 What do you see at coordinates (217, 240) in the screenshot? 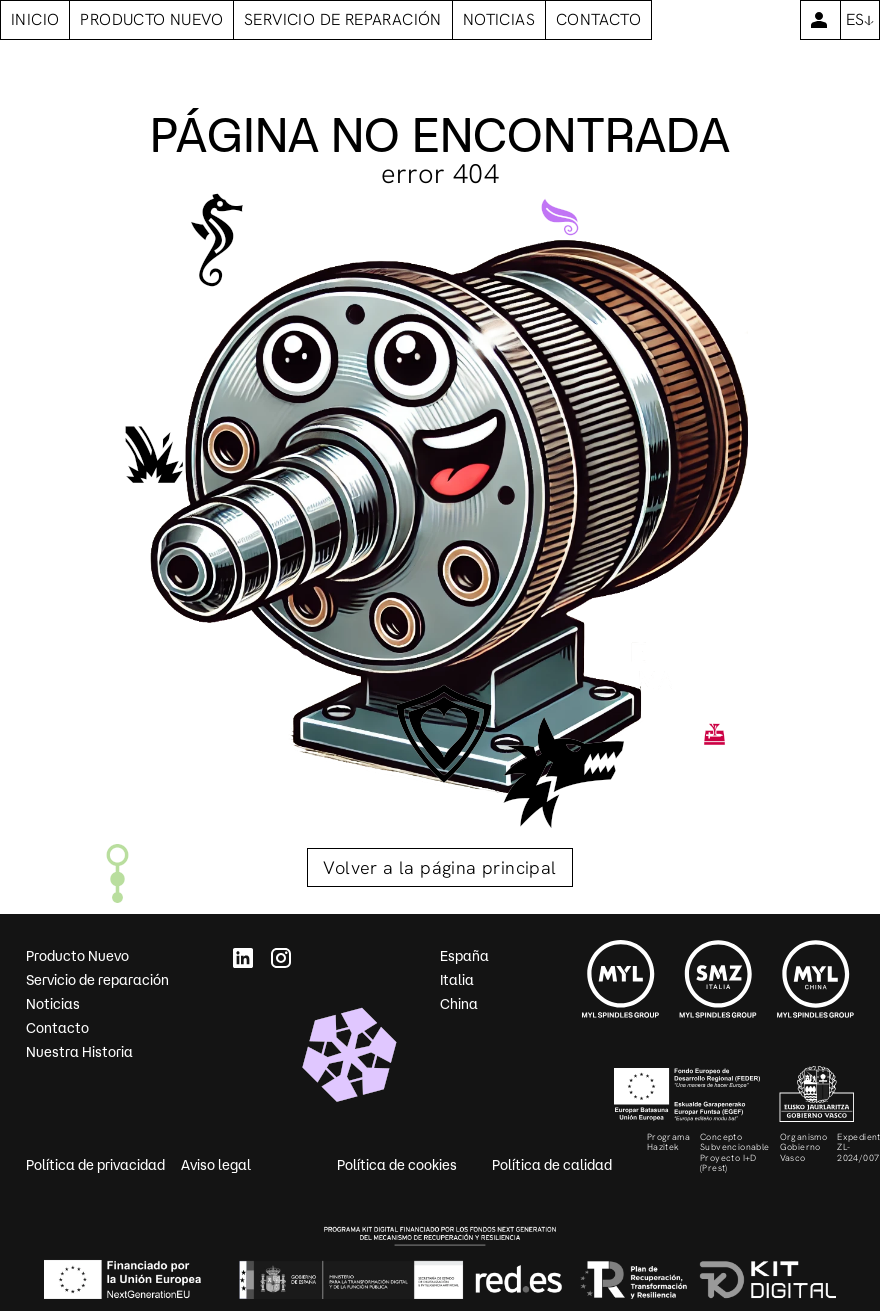
I see `decorative seahorse icon for marine-themed games` at bounding box center [217, 240].